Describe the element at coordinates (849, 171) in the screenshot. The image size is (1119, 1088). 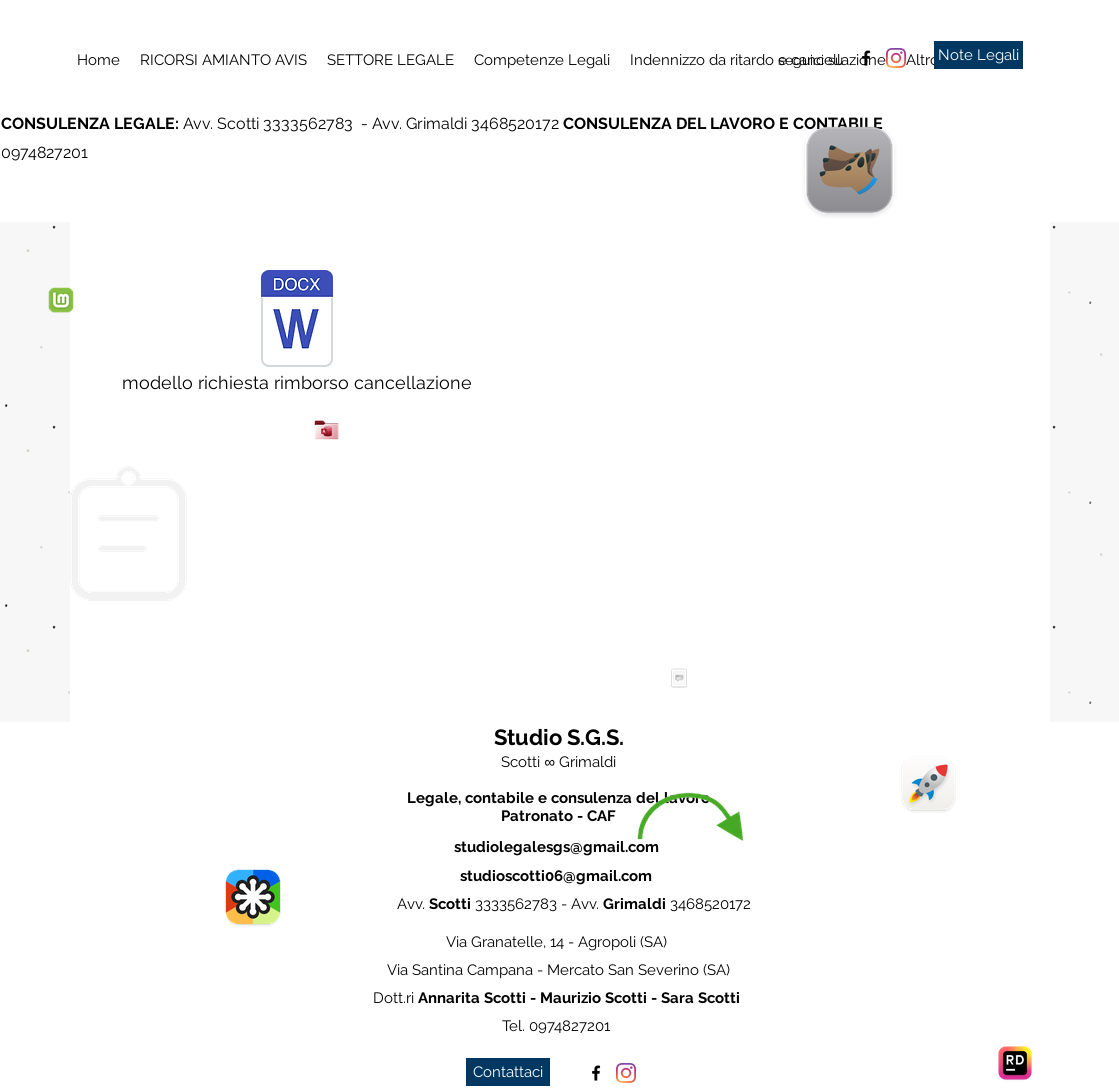
I see `open kerberos authentication settings` at that location.